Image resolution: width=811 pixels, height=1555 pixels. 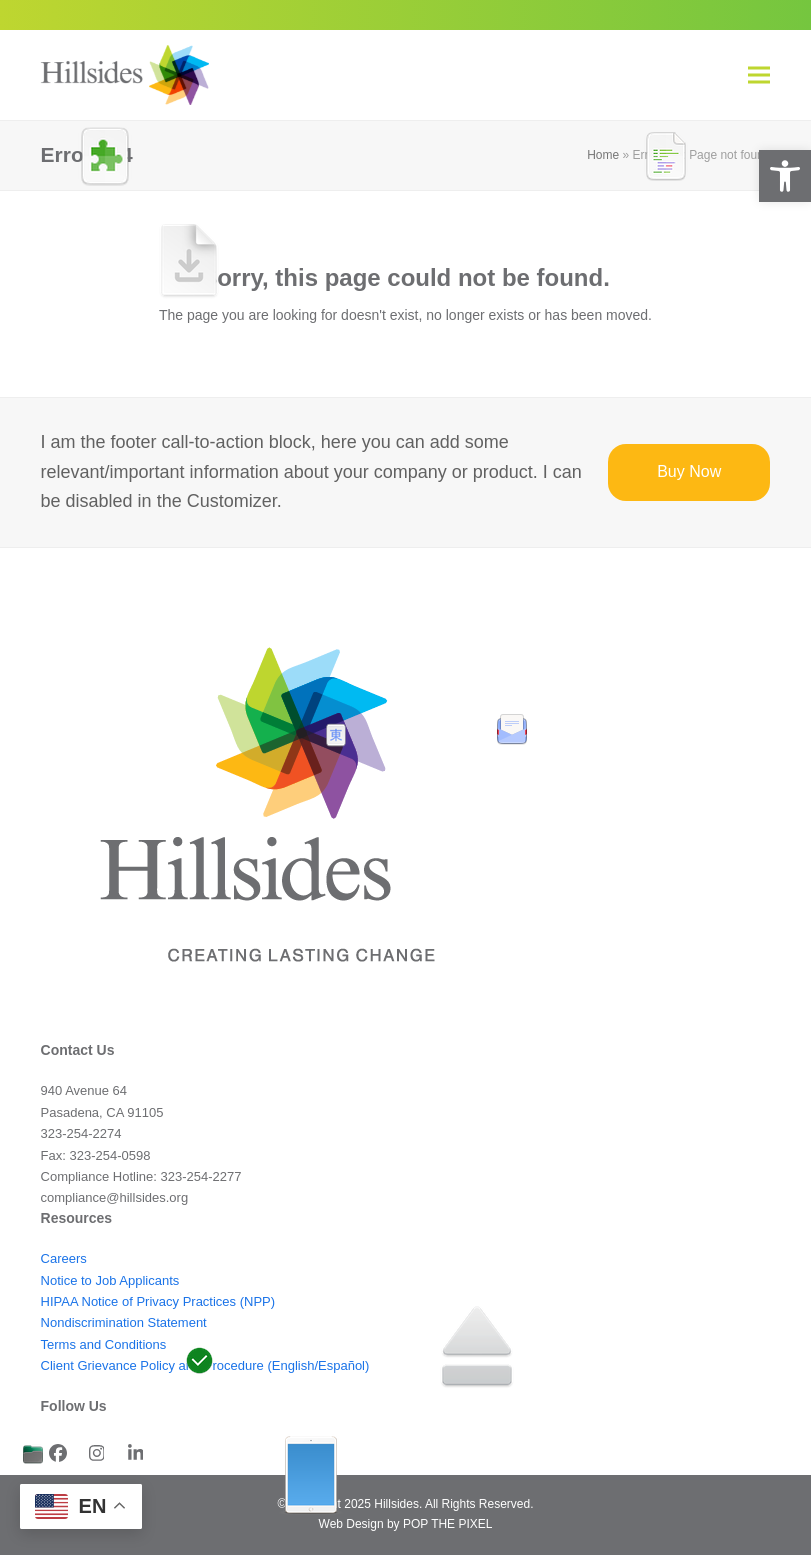 I want to click on indicates a COBOL source code file, so click(x=666, y=156).